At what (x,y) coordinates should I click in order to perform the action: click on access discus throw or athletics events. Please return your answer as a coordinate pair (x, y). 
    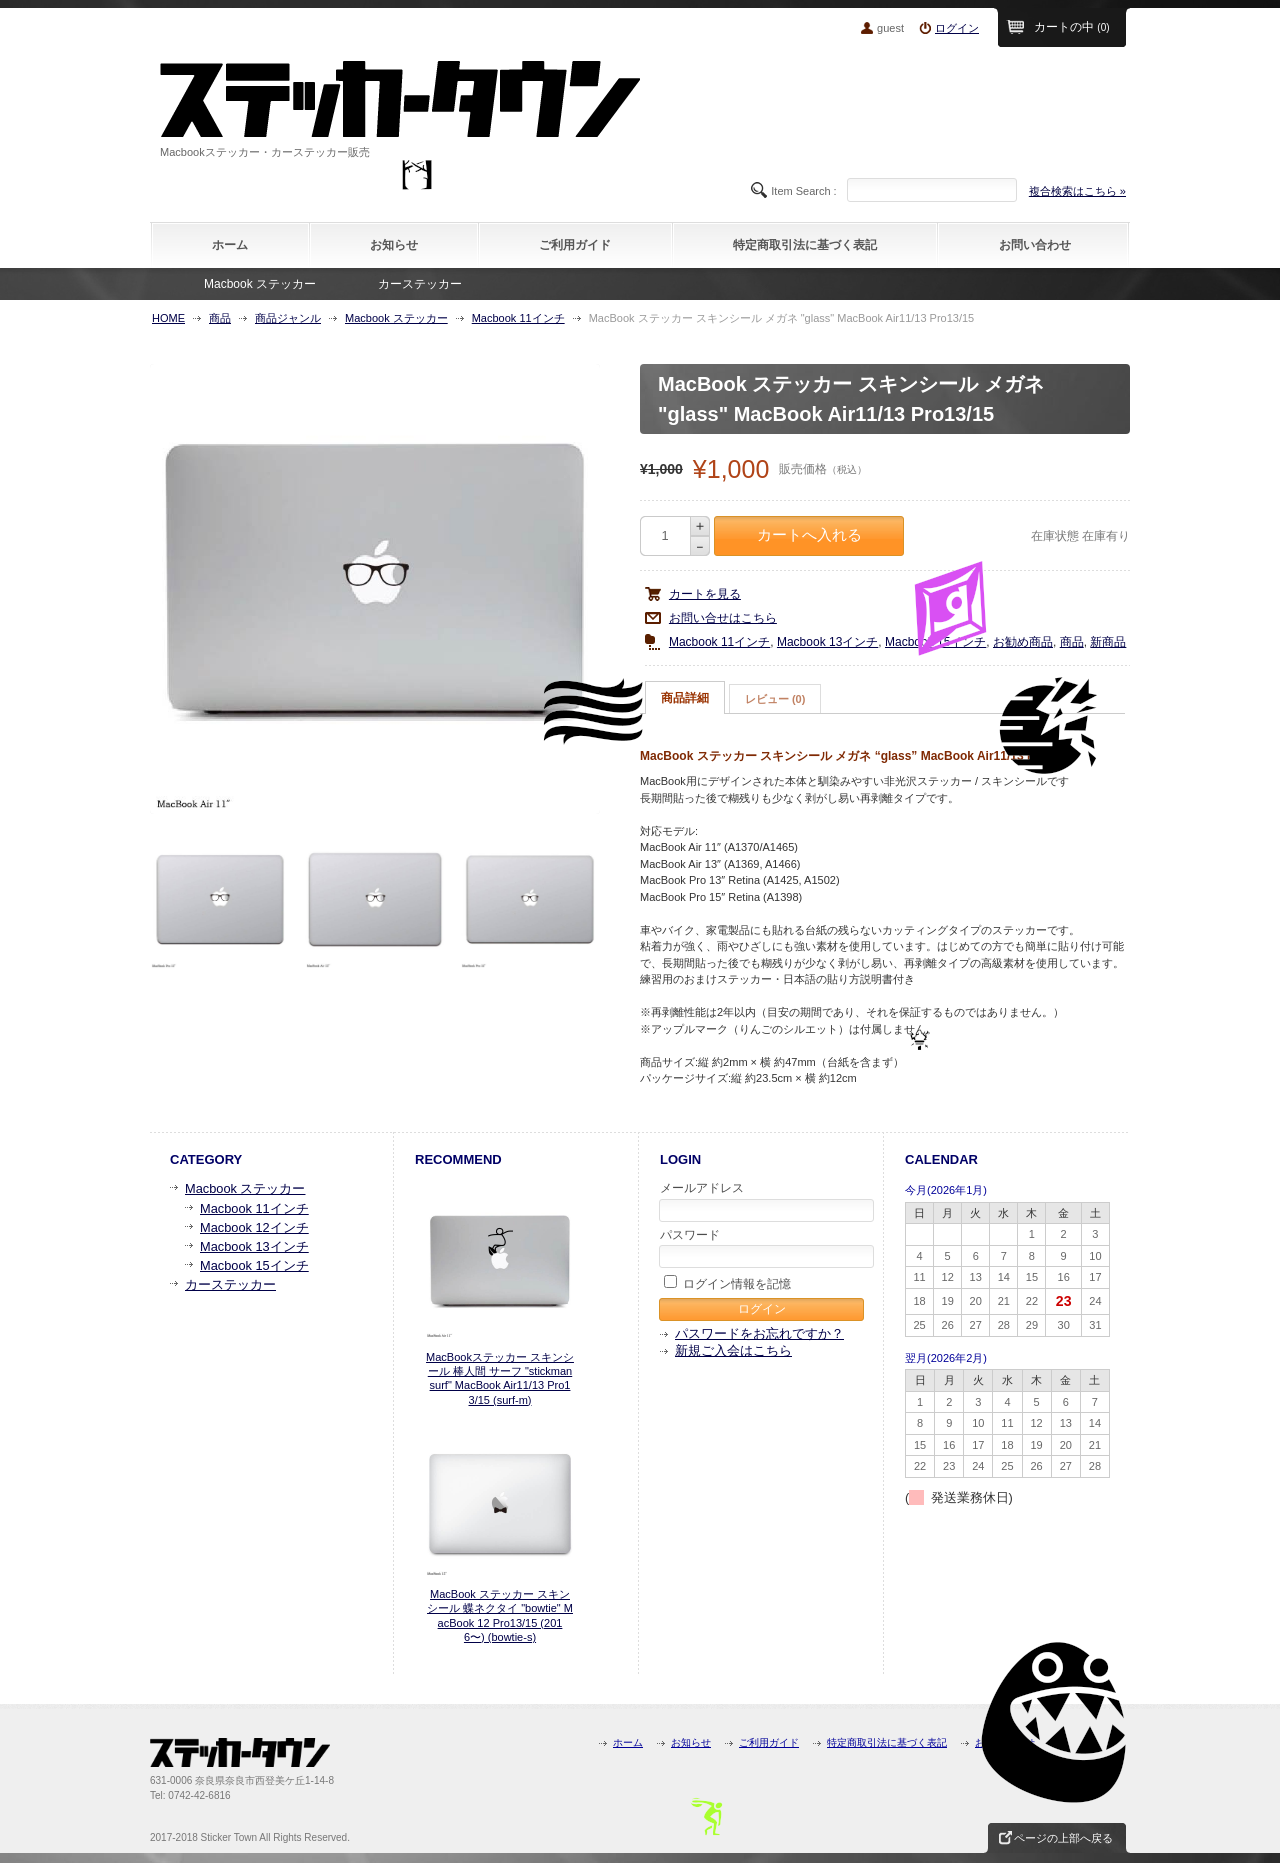
    Looking at the image, I should click on (706, 1816).